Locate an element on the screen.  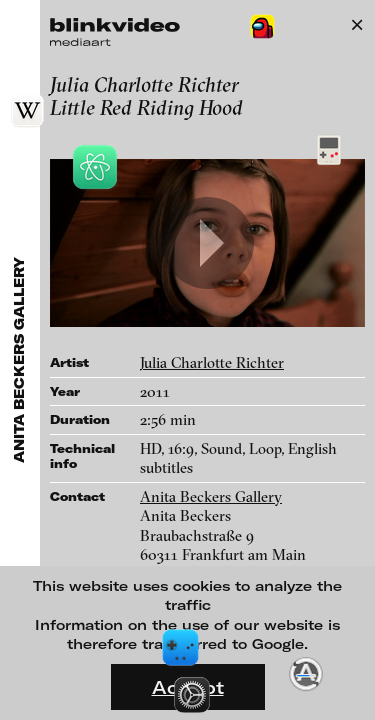
open system settings is located at coordinates (192, 695).